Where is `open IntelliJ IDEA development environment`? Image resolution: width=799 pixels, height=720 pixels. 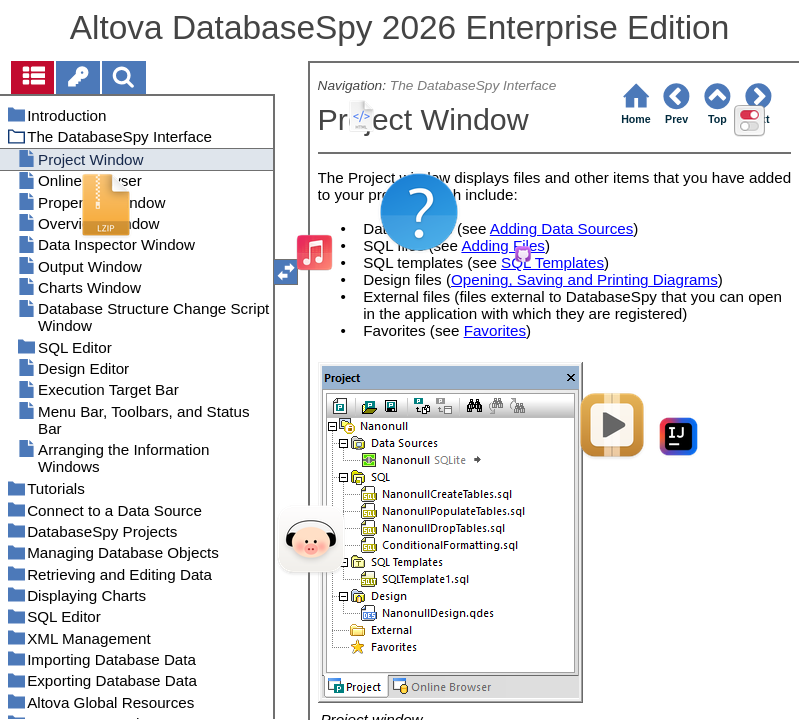
open IntelliJ IDEA development environment is located at coordinates (678, 436).